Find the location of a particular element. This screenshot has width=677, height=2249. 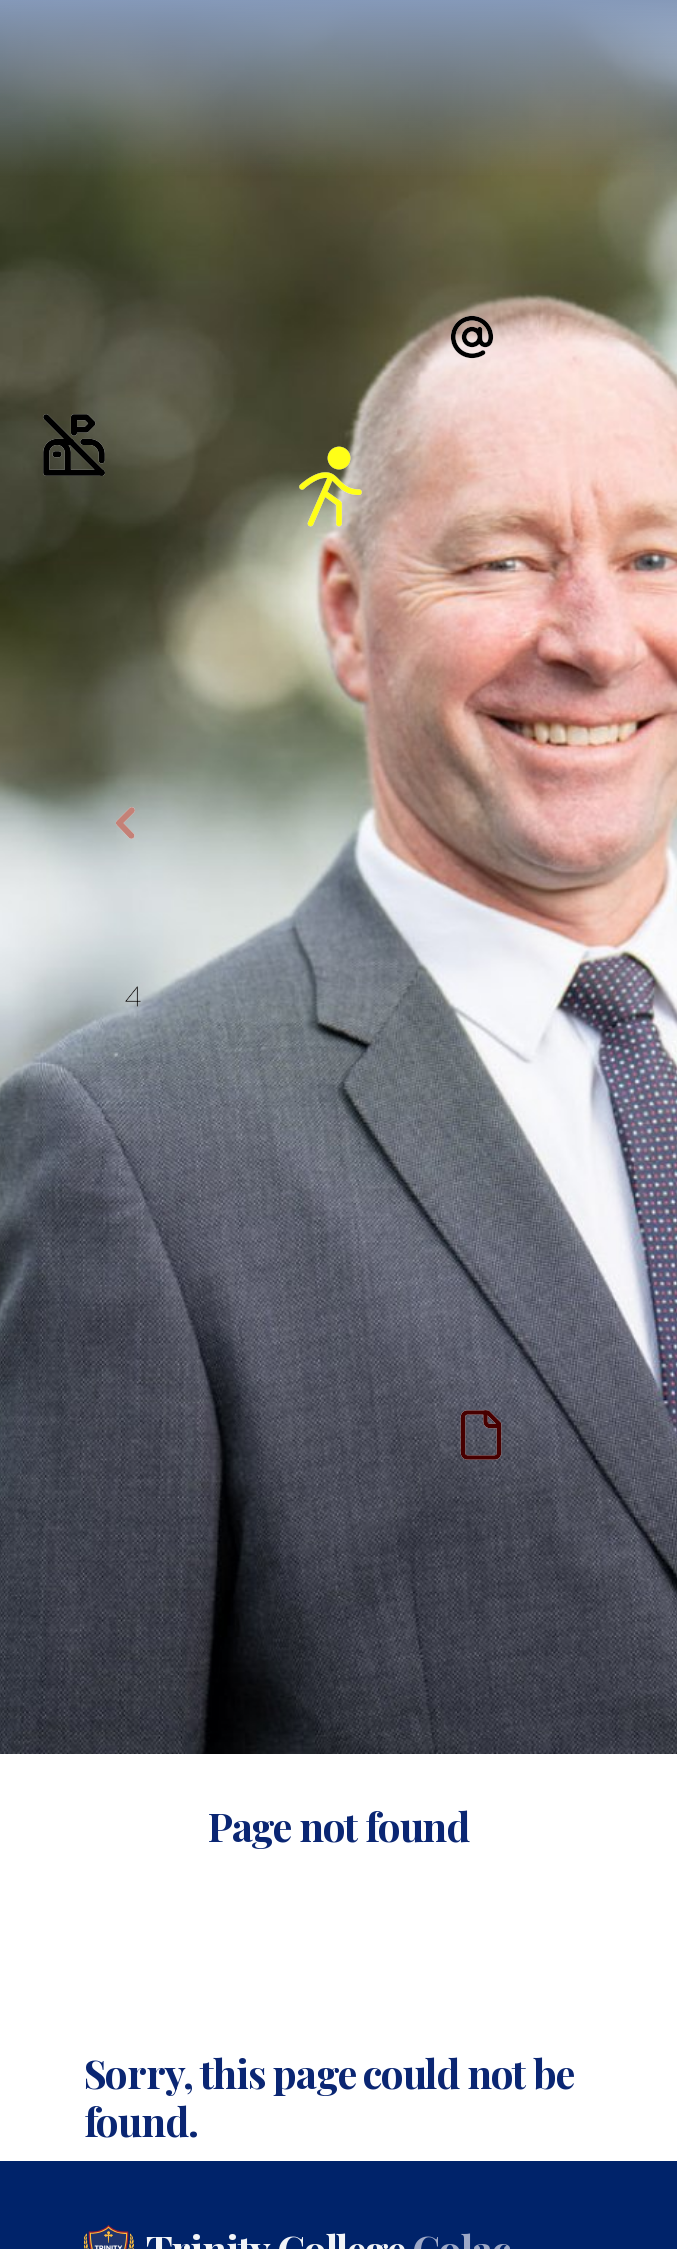

go back to the previous screen is located at coordinates (127, 823).